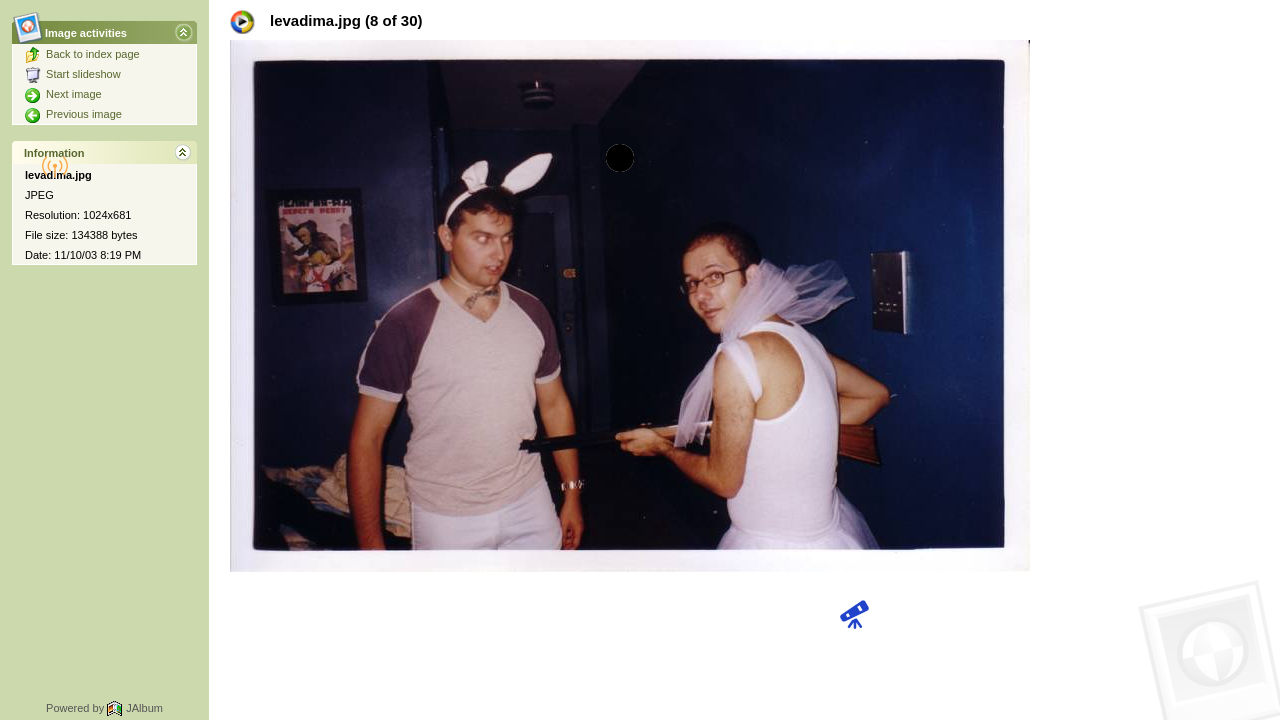 This screenshot has width=1280, height=720. I want to click on indicates an unread notification or new item, so click(620, 158).